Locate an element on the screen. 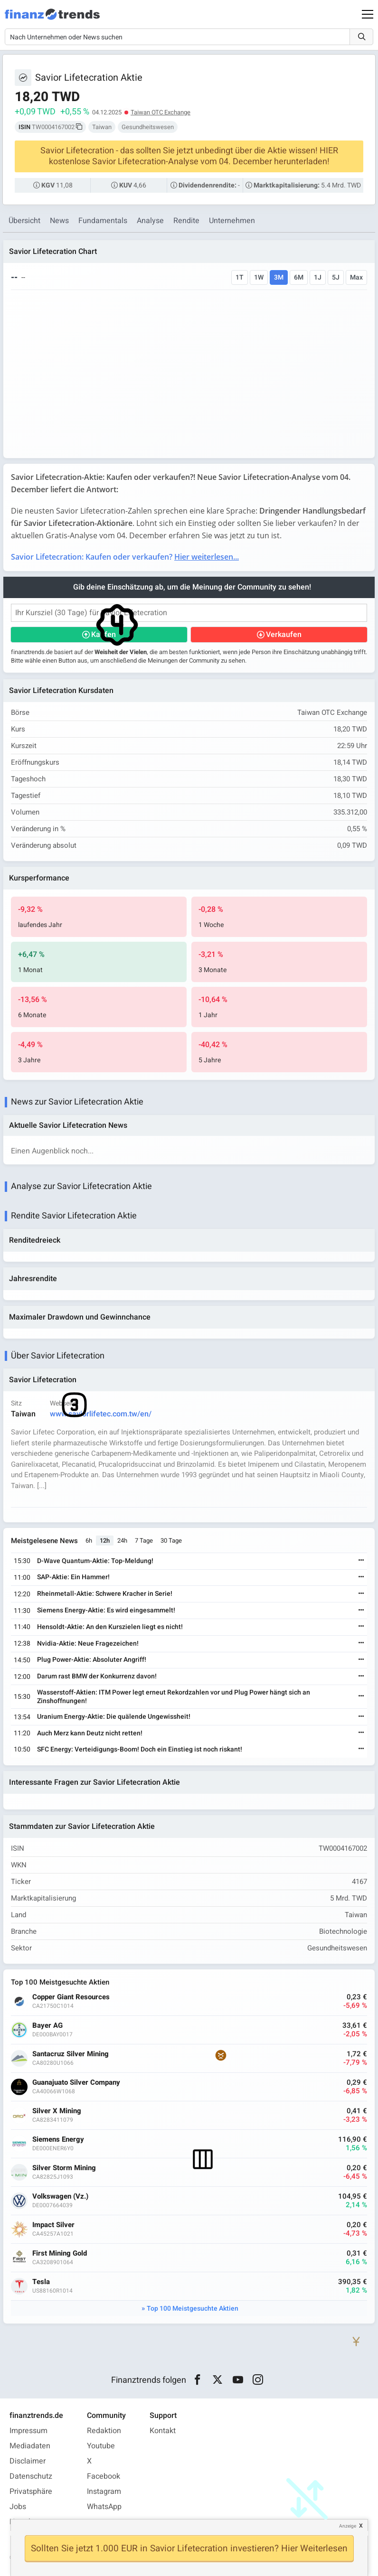 The width and height of the screenshot is (378, 2576). mobile data is disabled is located at coordinates (307, 2499).